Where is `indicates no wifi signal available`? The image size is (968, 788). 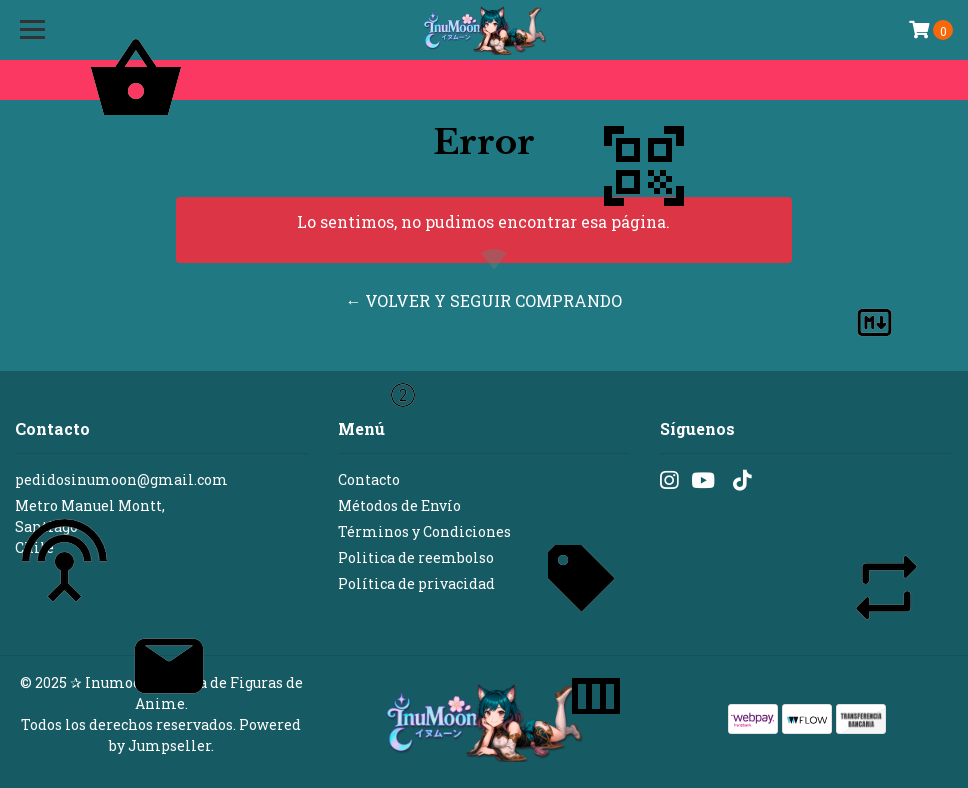 indicates no wifi signal available is located at coordinates (494, 259).